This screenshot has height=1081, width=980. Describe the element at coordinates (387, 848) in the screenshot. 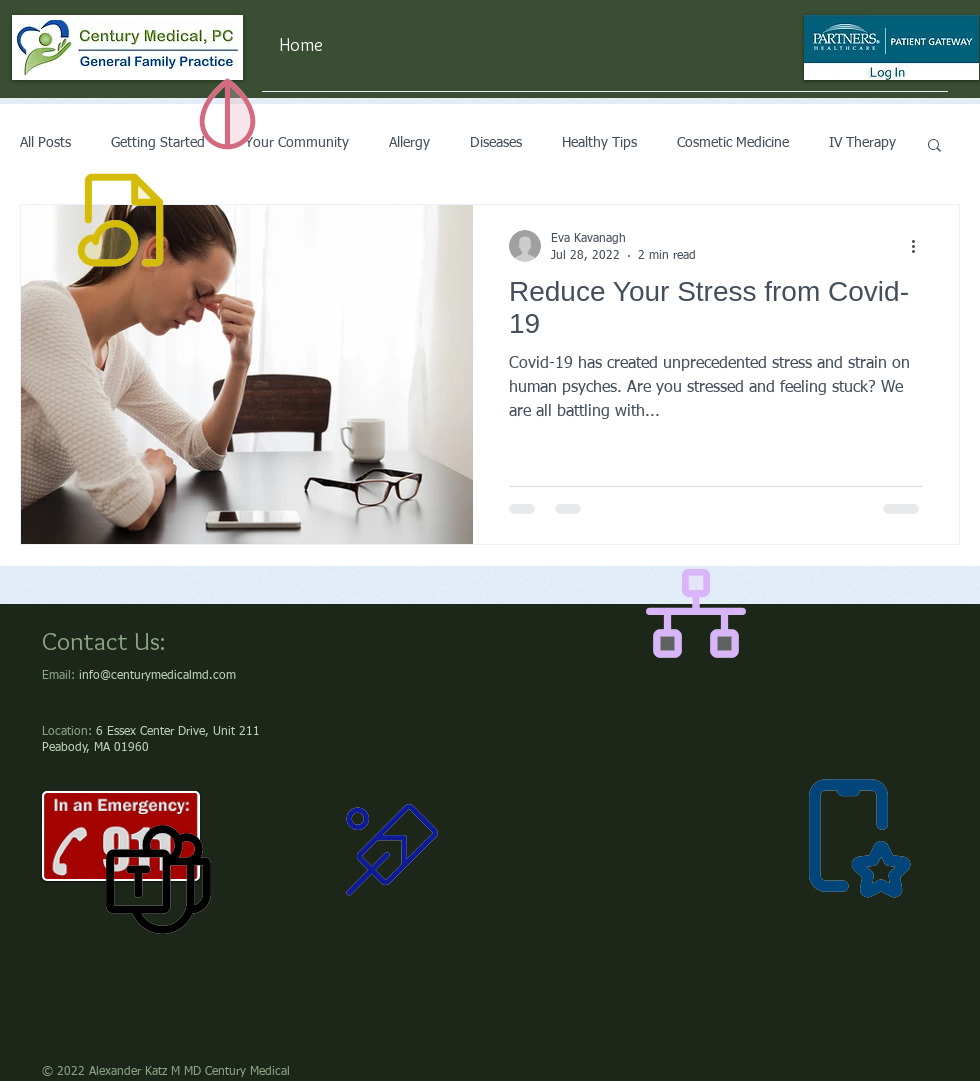

I see `access cricket sports scores or updates` at that location.